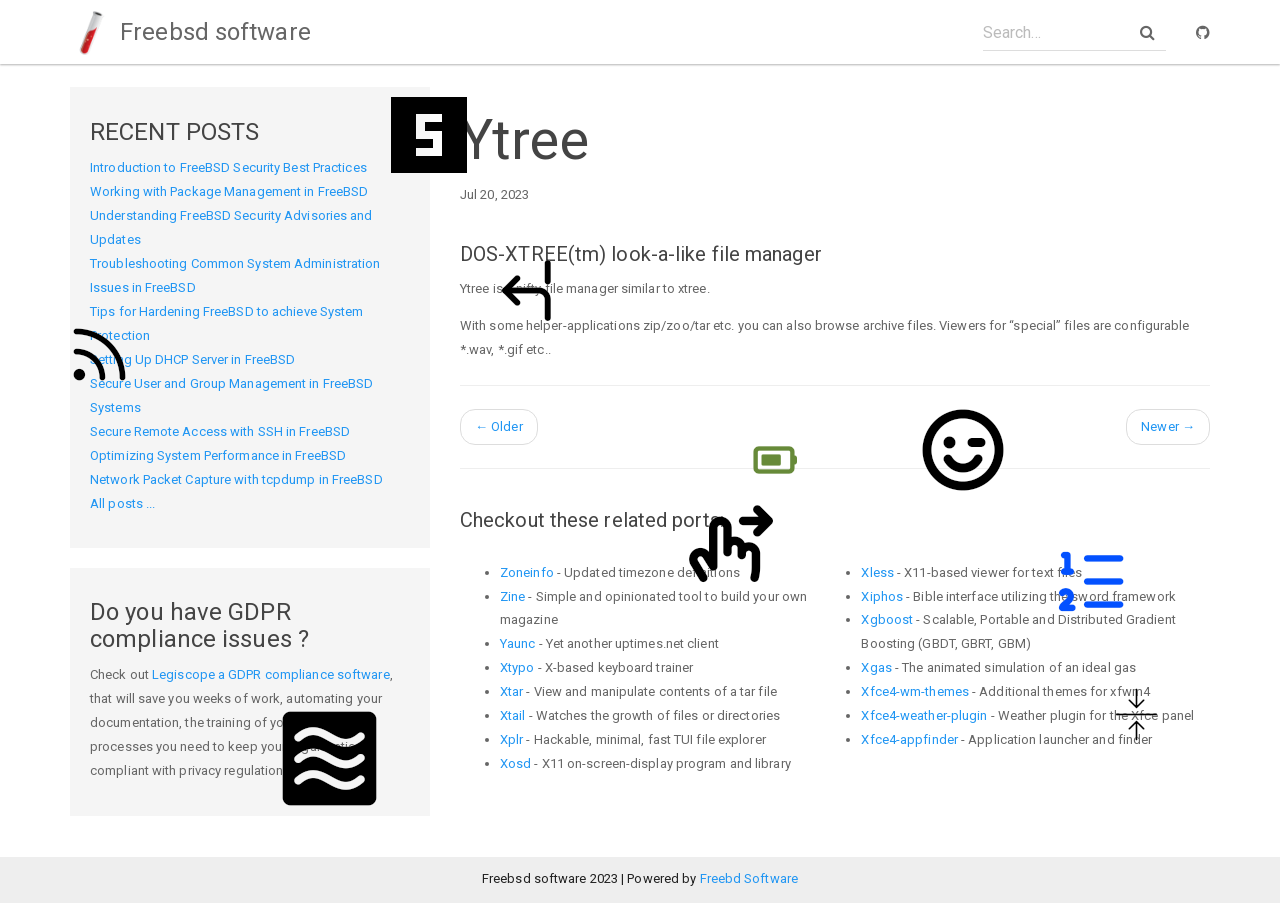 The width and height of the screenshot is (1280, 903). What do you see at coordinates (727, 546) in the screenshot?
I see `swipe right to continue or proceed` at bounding box center [727, 546].